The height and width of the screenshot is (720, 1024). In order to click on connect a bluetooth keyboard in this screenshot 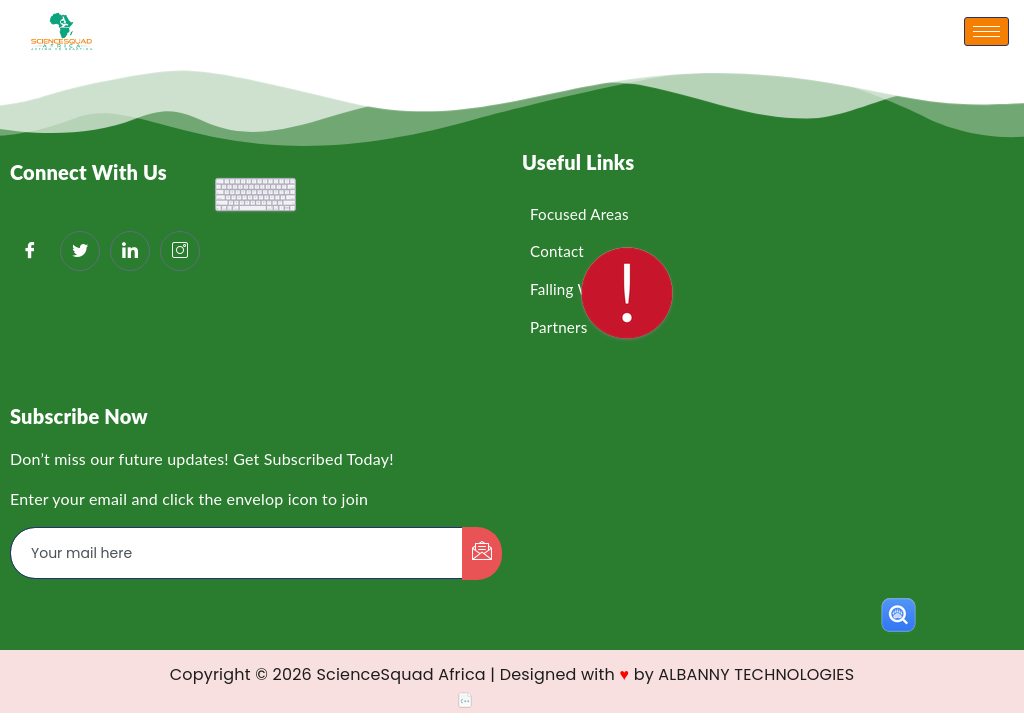, I will do `click(255, 194)`.